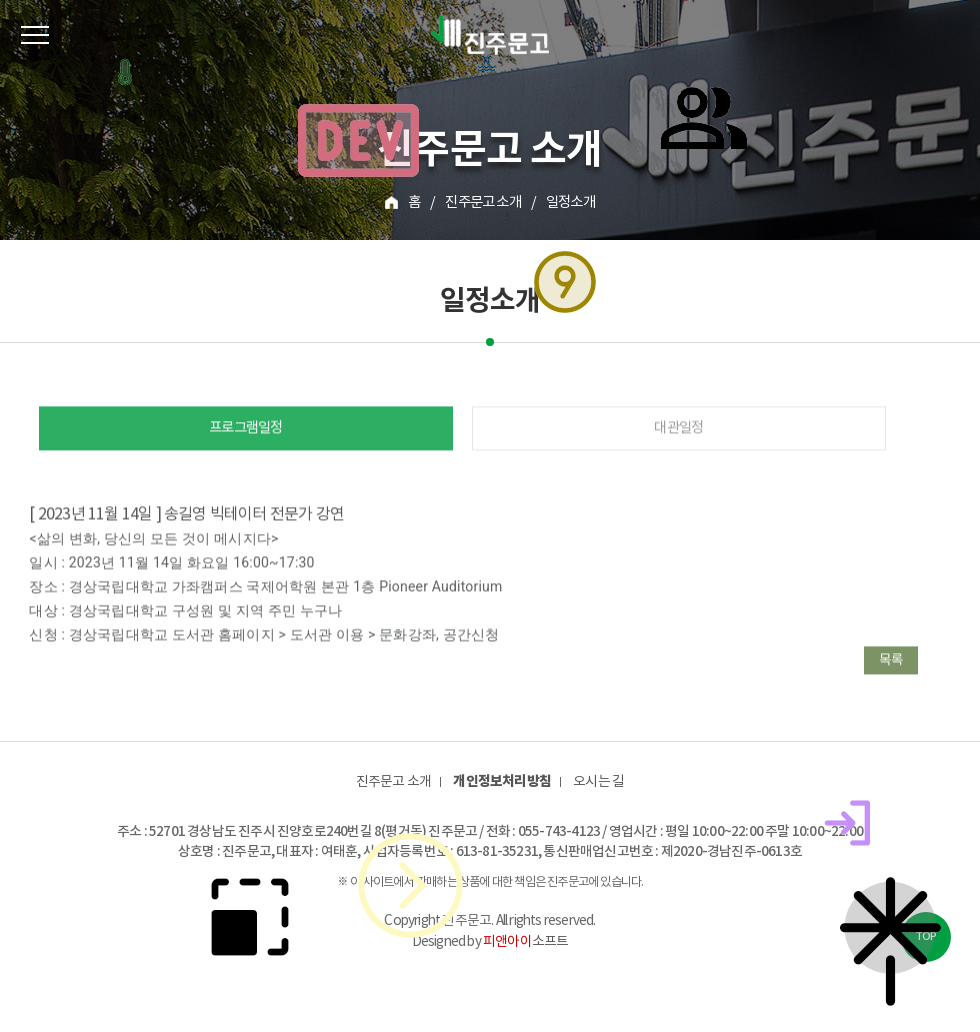 The height and width of the screenshot is (1032, 980). Describe the element at coordinates (565, 282) in the screenshot. I see `indicates step 9 in a multi-step process` at that location.